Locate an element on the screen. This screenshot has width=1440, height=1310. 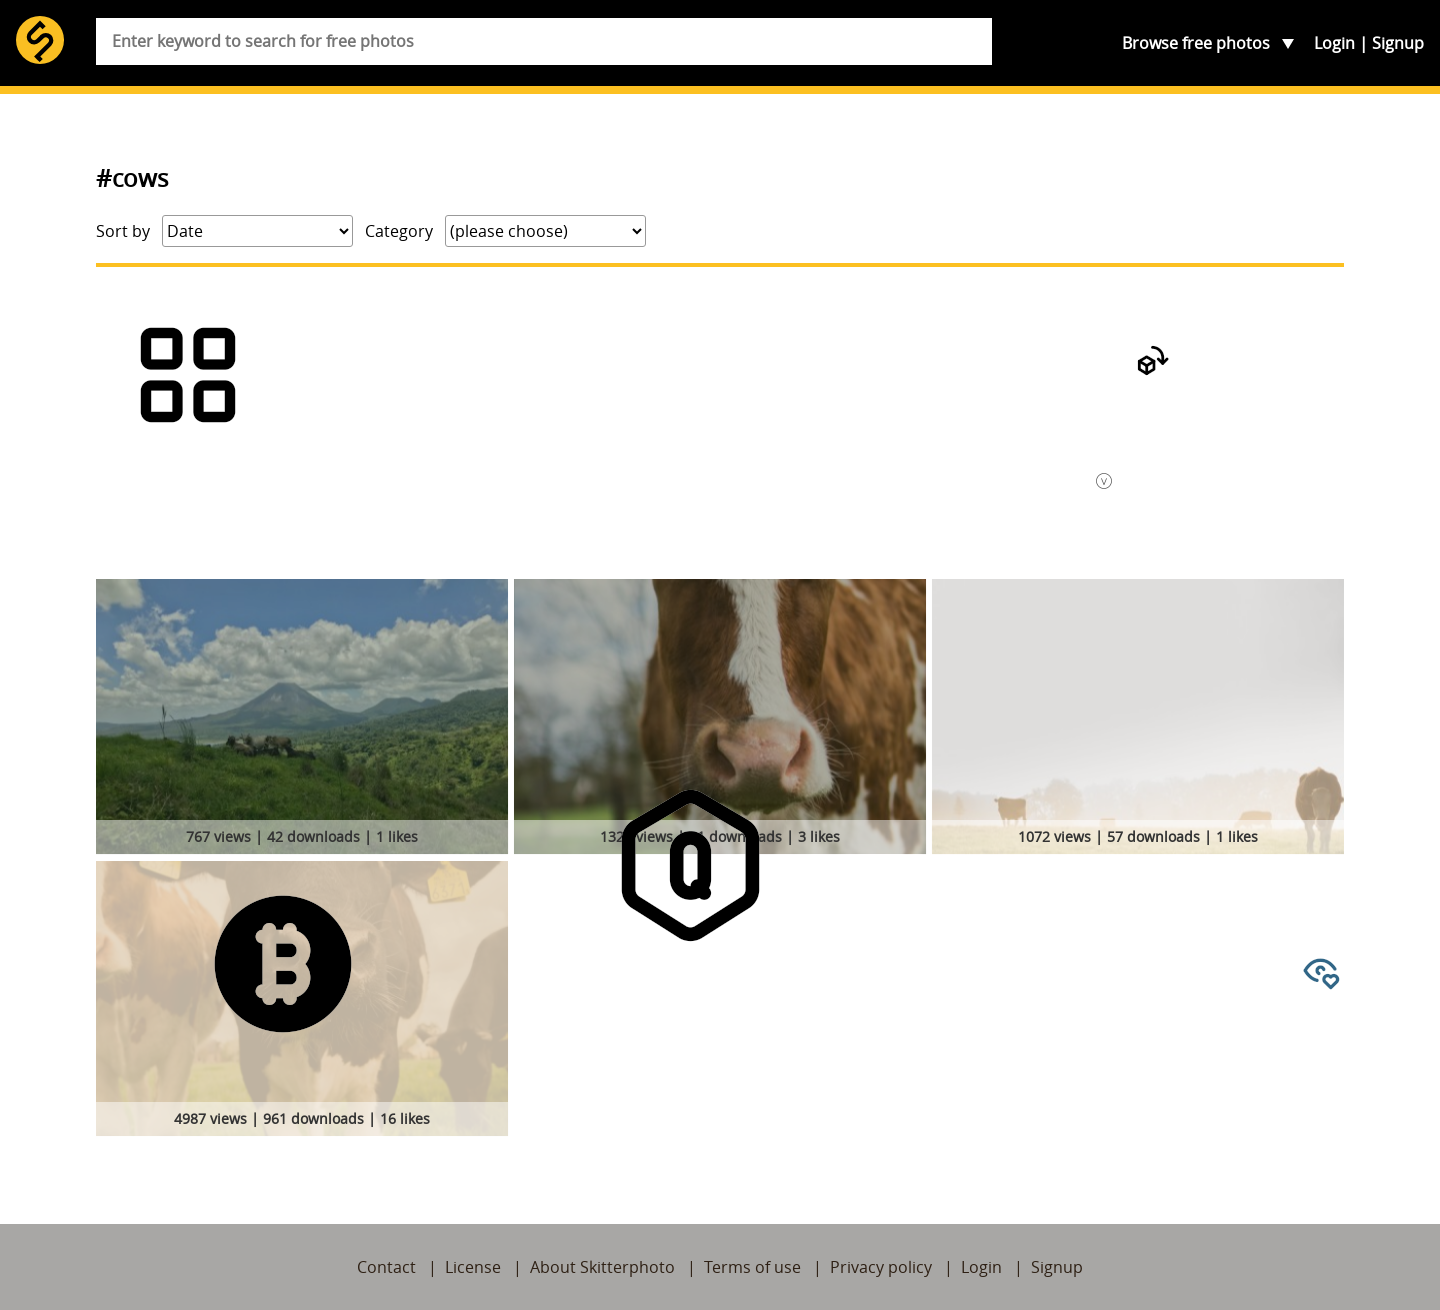
add to favorites while viewing is located at coordinates (1320, 970).